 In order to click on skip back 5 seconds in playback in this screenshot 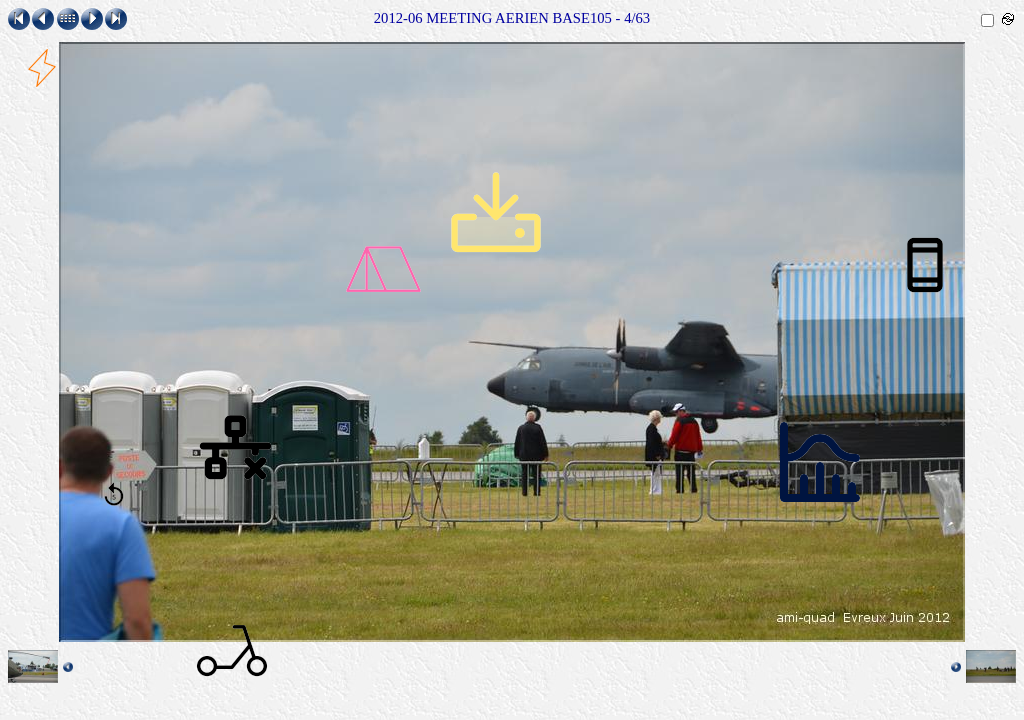, I will do `click(114, 495)`.